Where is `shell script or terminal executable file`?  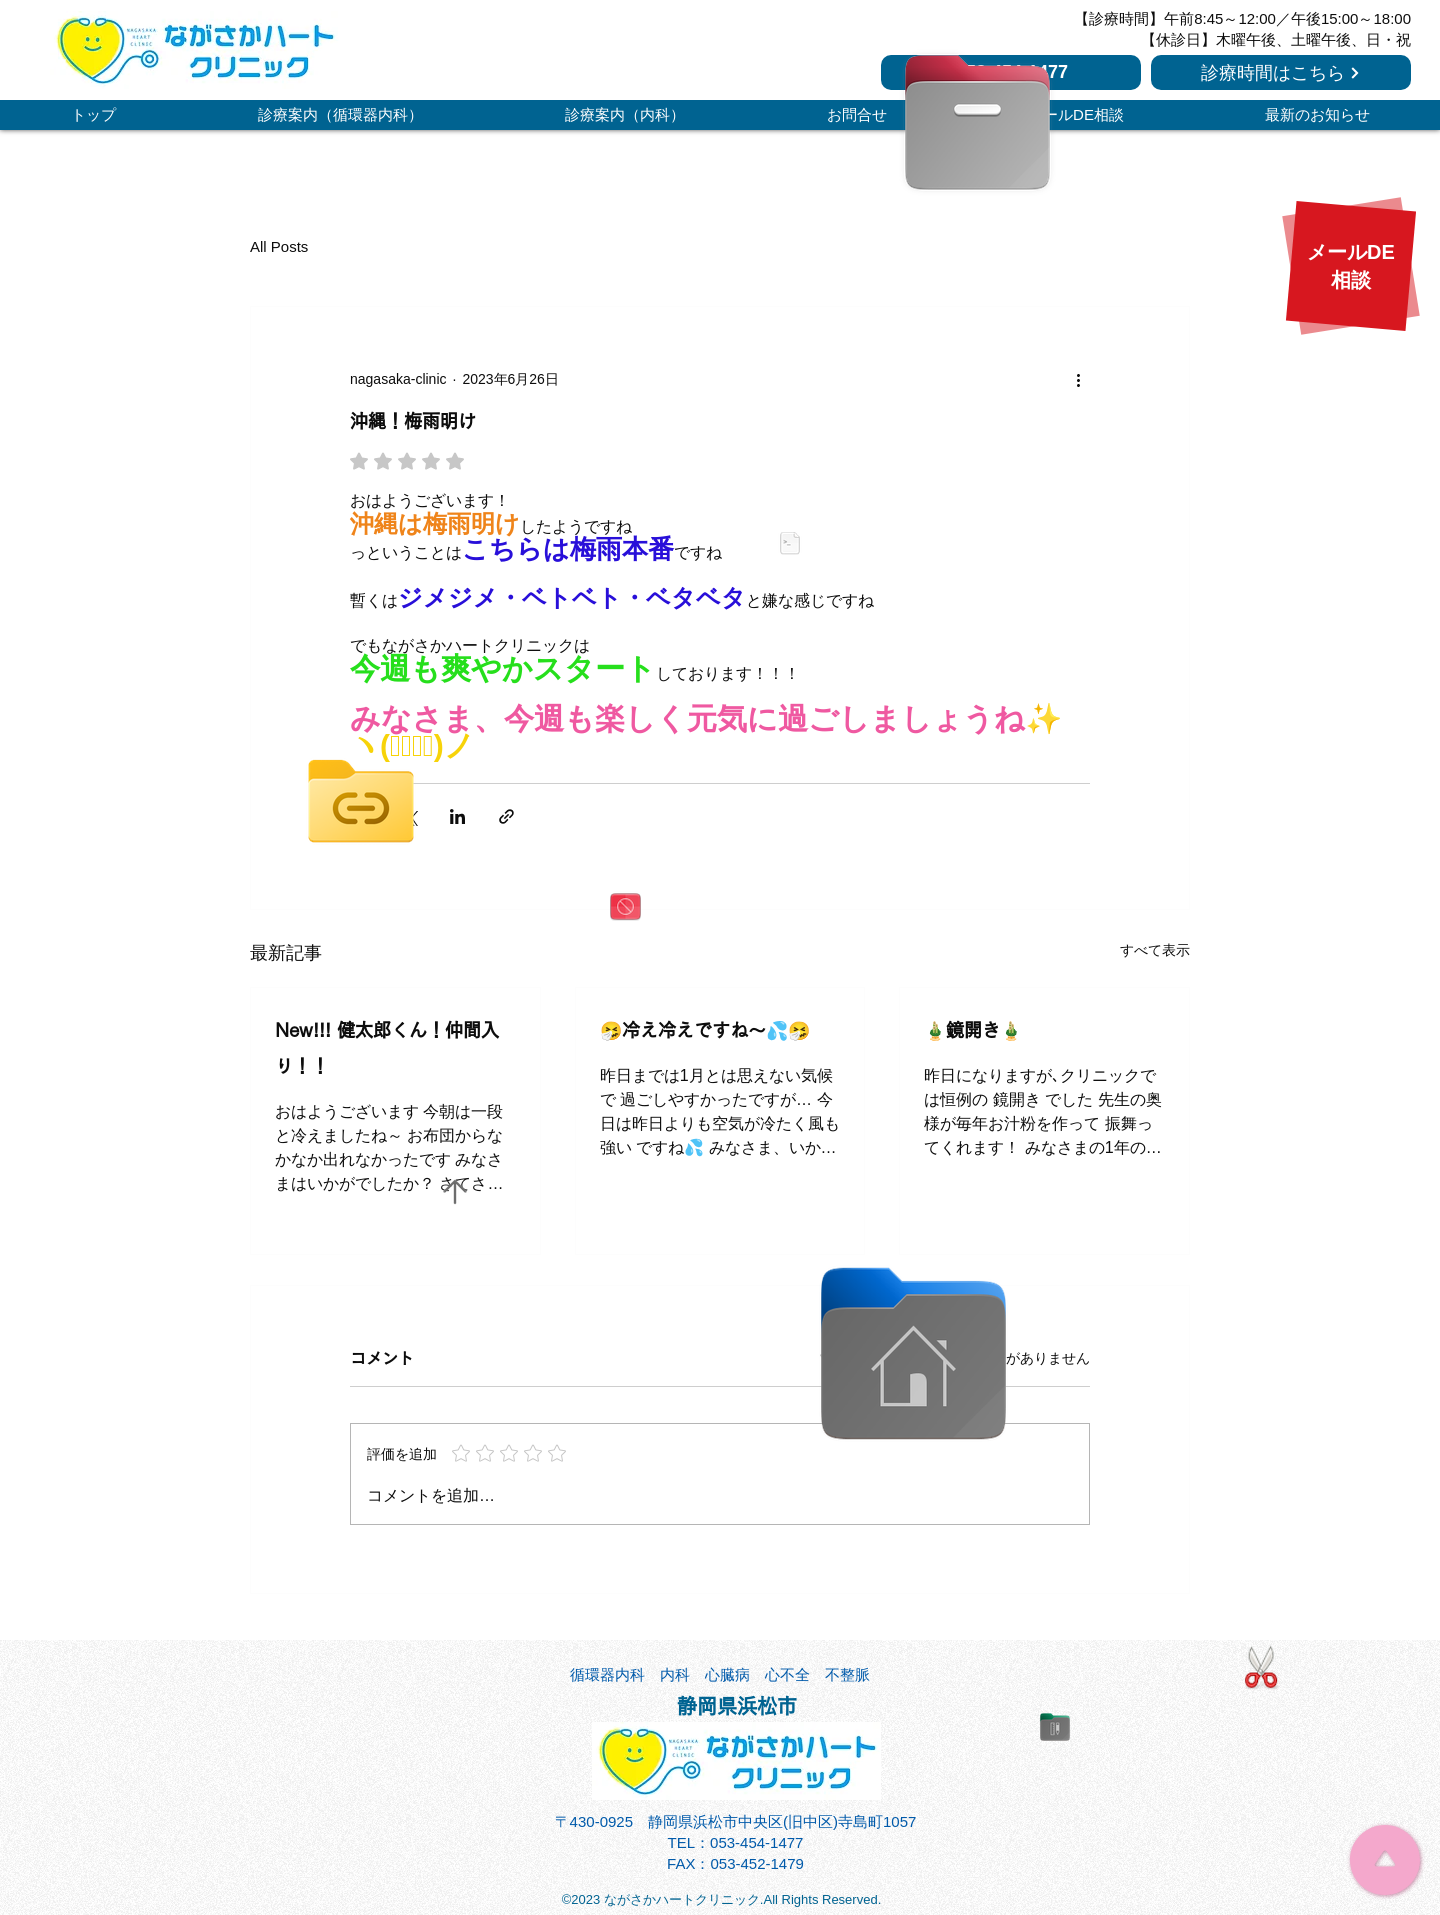 shell script or terminal executable file is located at coordinates (790, 543).